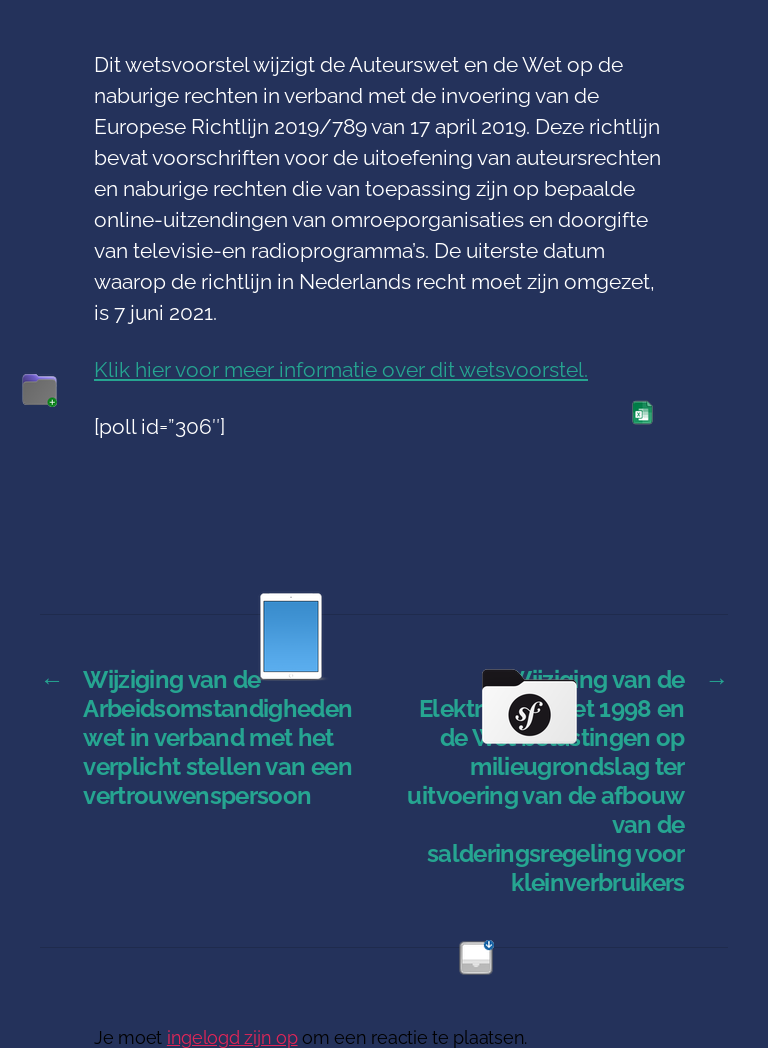 This screenshot has height=1048, width=768. What do you see at coordinates (291, 636) in the screenshot?
I see `iPad Air 2 with cellular connectivity detected` at bounding box center [291, 636].